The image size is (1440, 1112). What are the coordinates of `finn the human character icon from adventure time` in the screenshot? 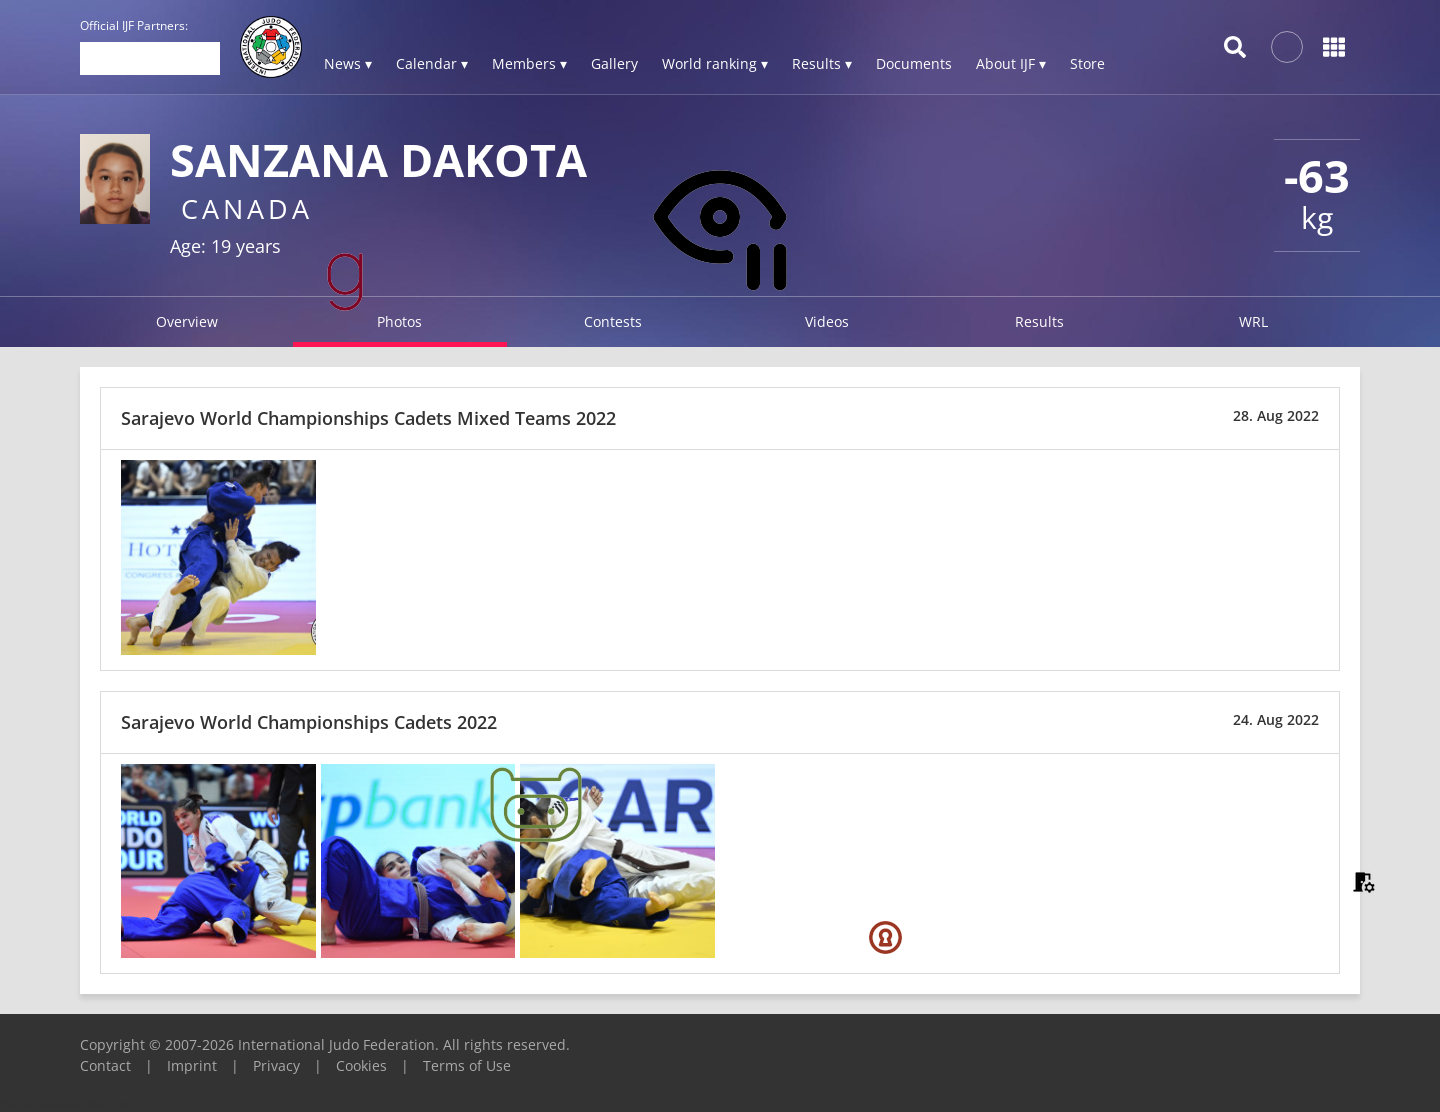 It's located at (536, 803).